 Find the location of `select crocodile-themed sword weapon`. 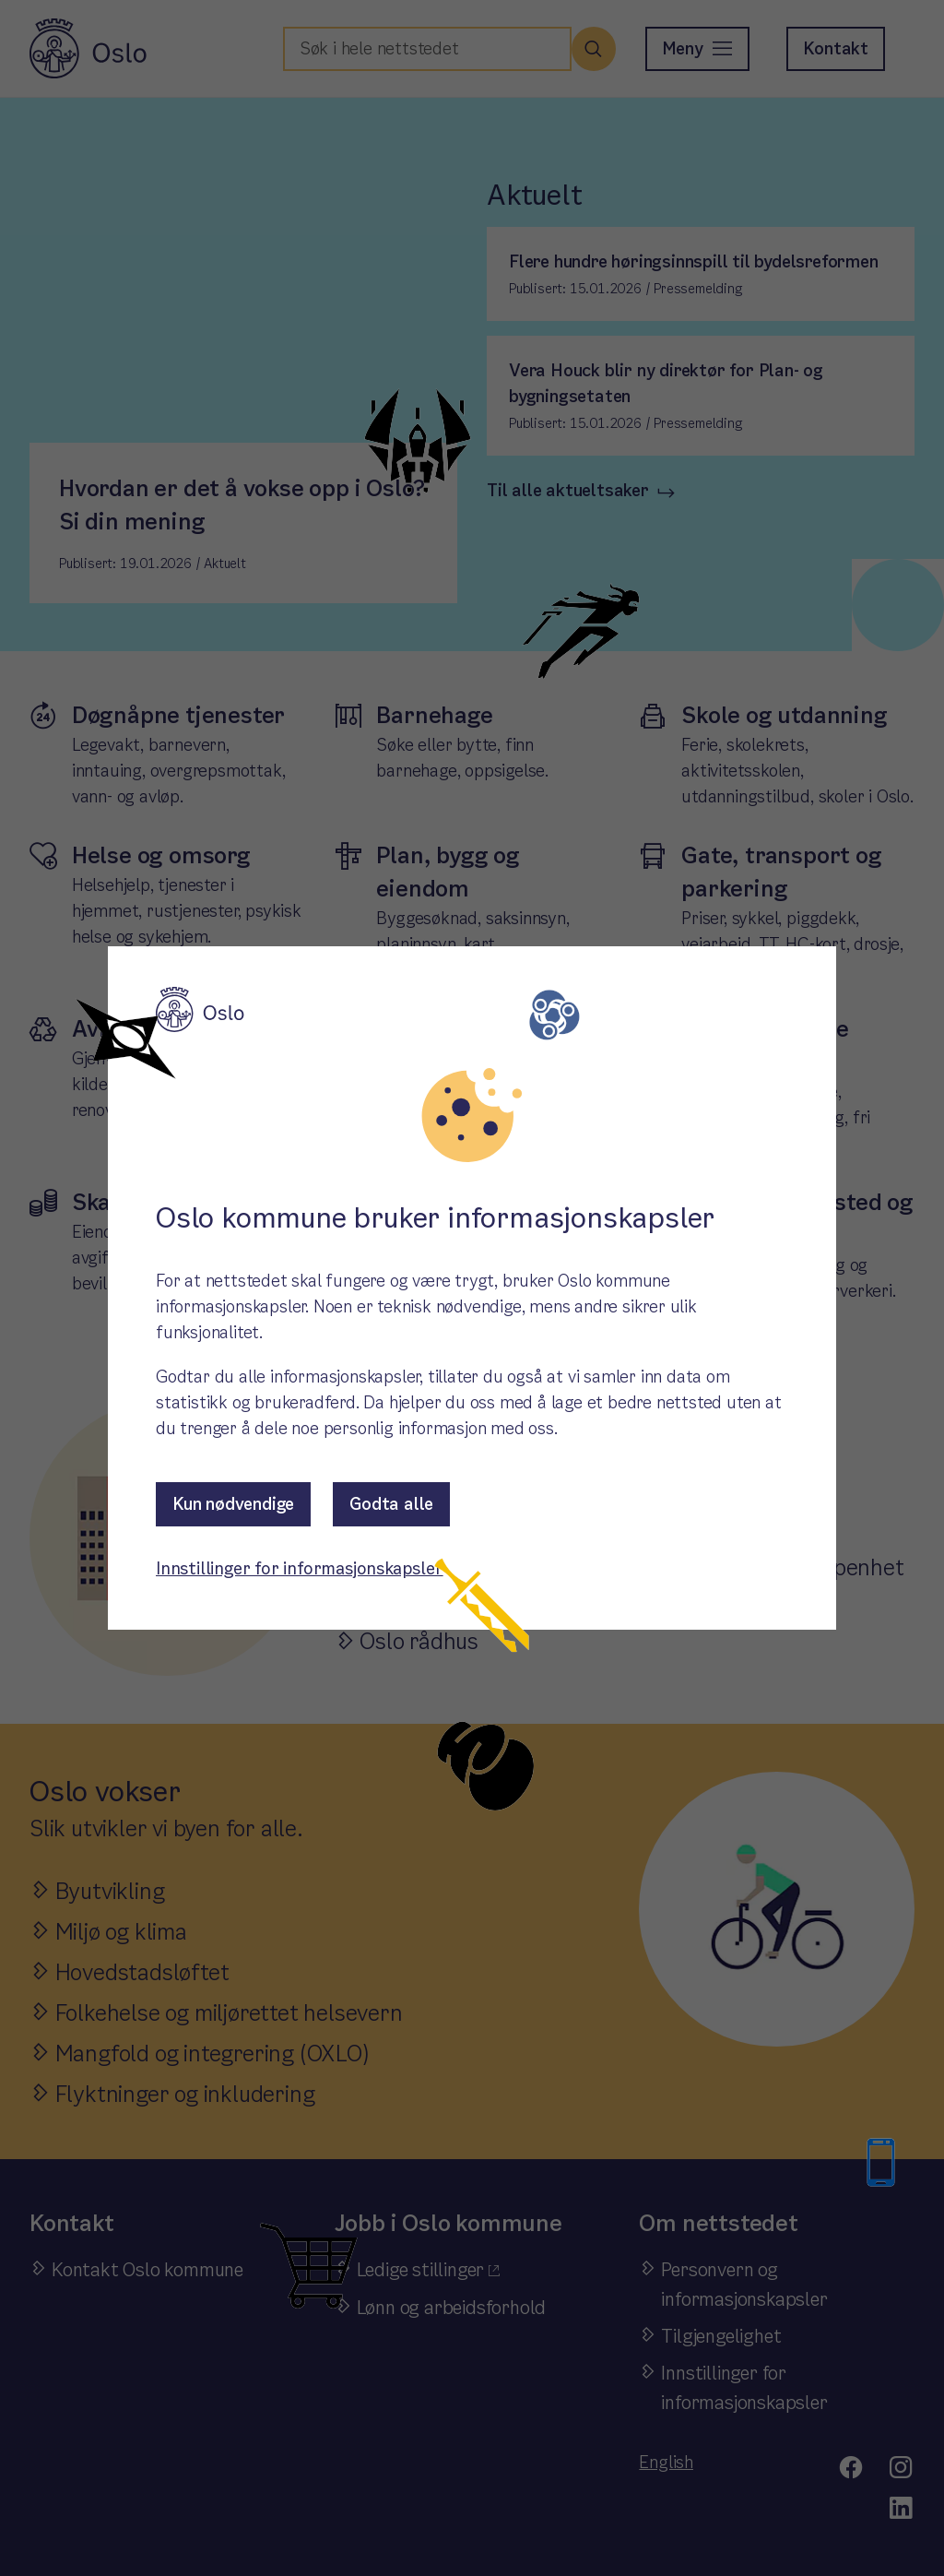

select crocodile-themed sword weapon is located at coordinates (481, 1605).